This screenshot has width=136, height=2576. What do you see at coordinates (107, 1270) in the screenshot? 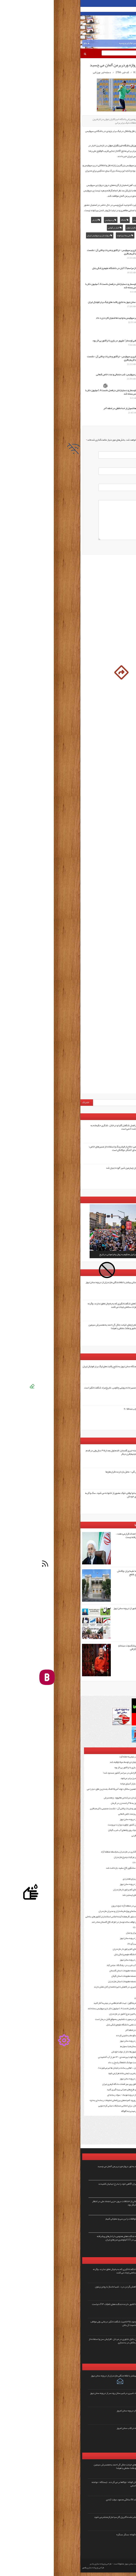
I see `indicates a prohibited or restricted action` at bounding box center [107, 1270].